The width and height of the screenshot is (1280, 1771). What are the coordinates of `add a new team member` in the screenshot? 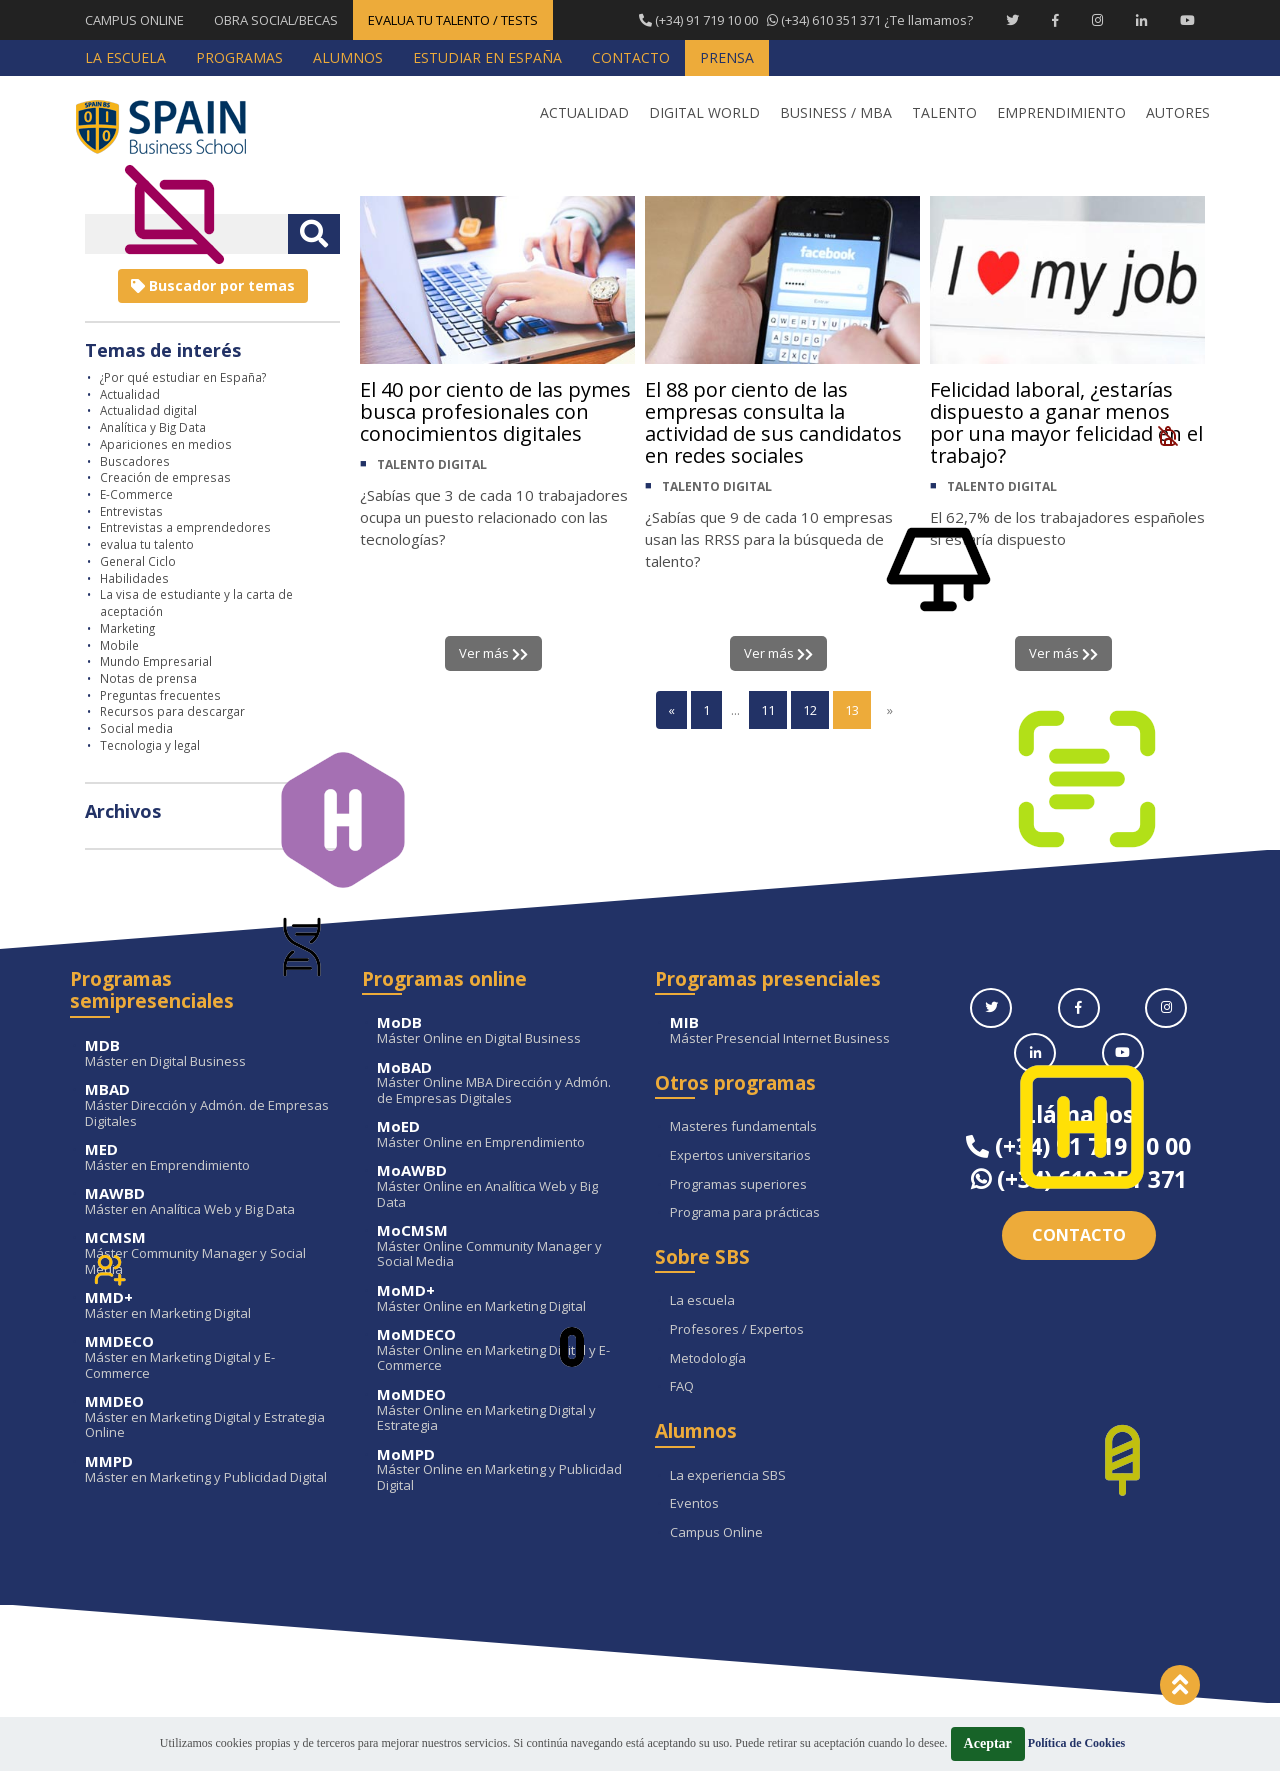 It's located at (109, 1269).